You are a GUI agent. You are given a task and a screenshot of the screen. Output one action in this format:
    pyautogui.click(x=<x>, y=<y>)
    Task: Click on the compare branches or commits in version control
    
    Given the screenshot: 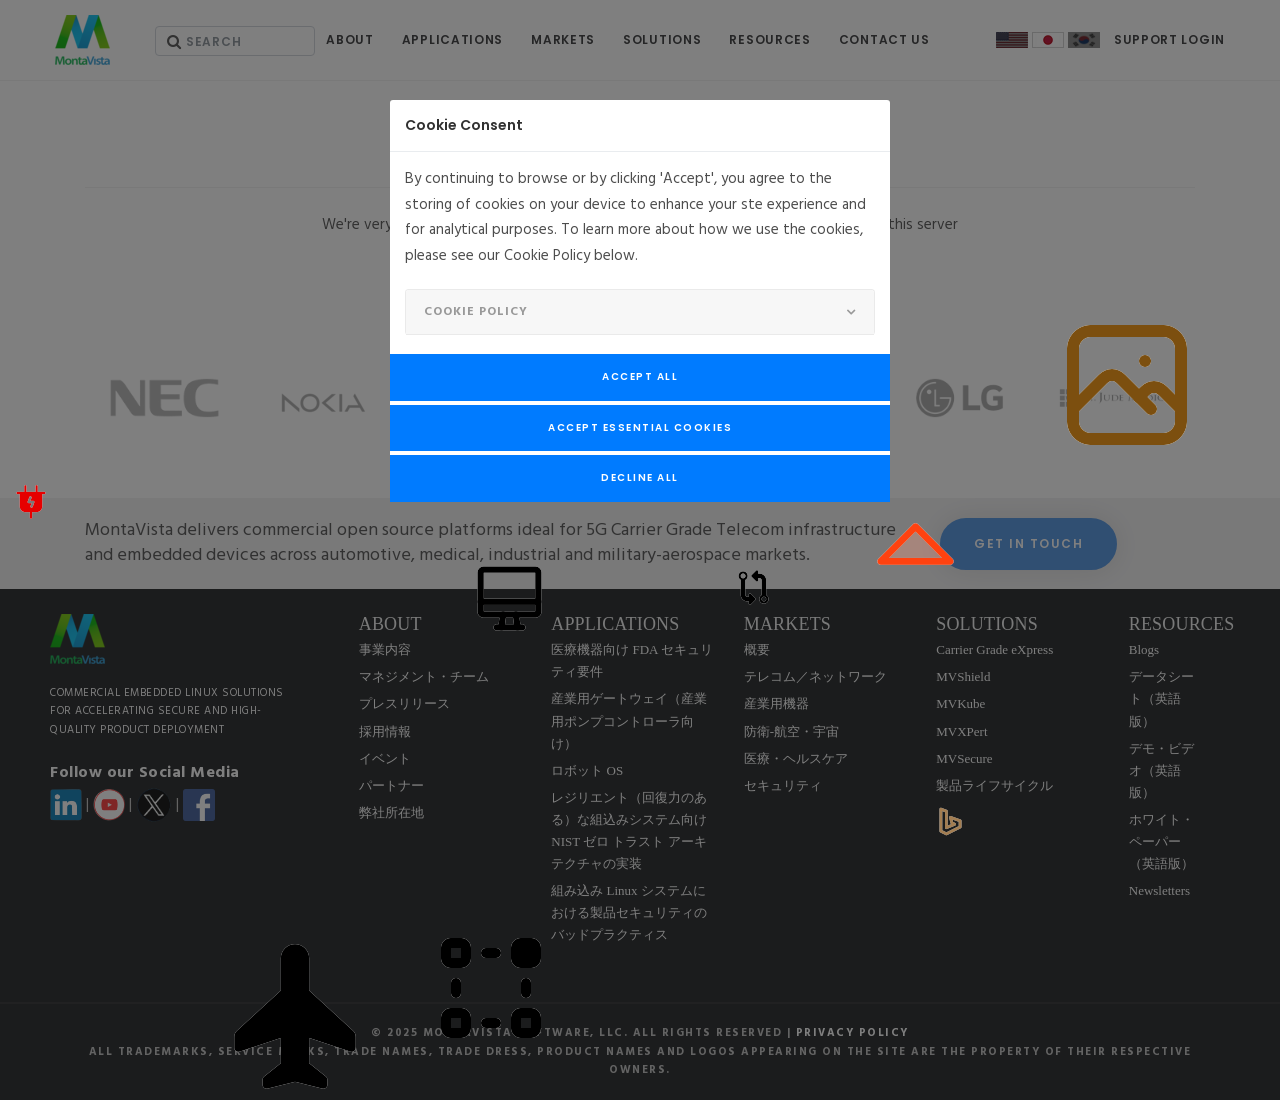 What is the action you would take?
    pyautogui.click(x=753, y=587)
    